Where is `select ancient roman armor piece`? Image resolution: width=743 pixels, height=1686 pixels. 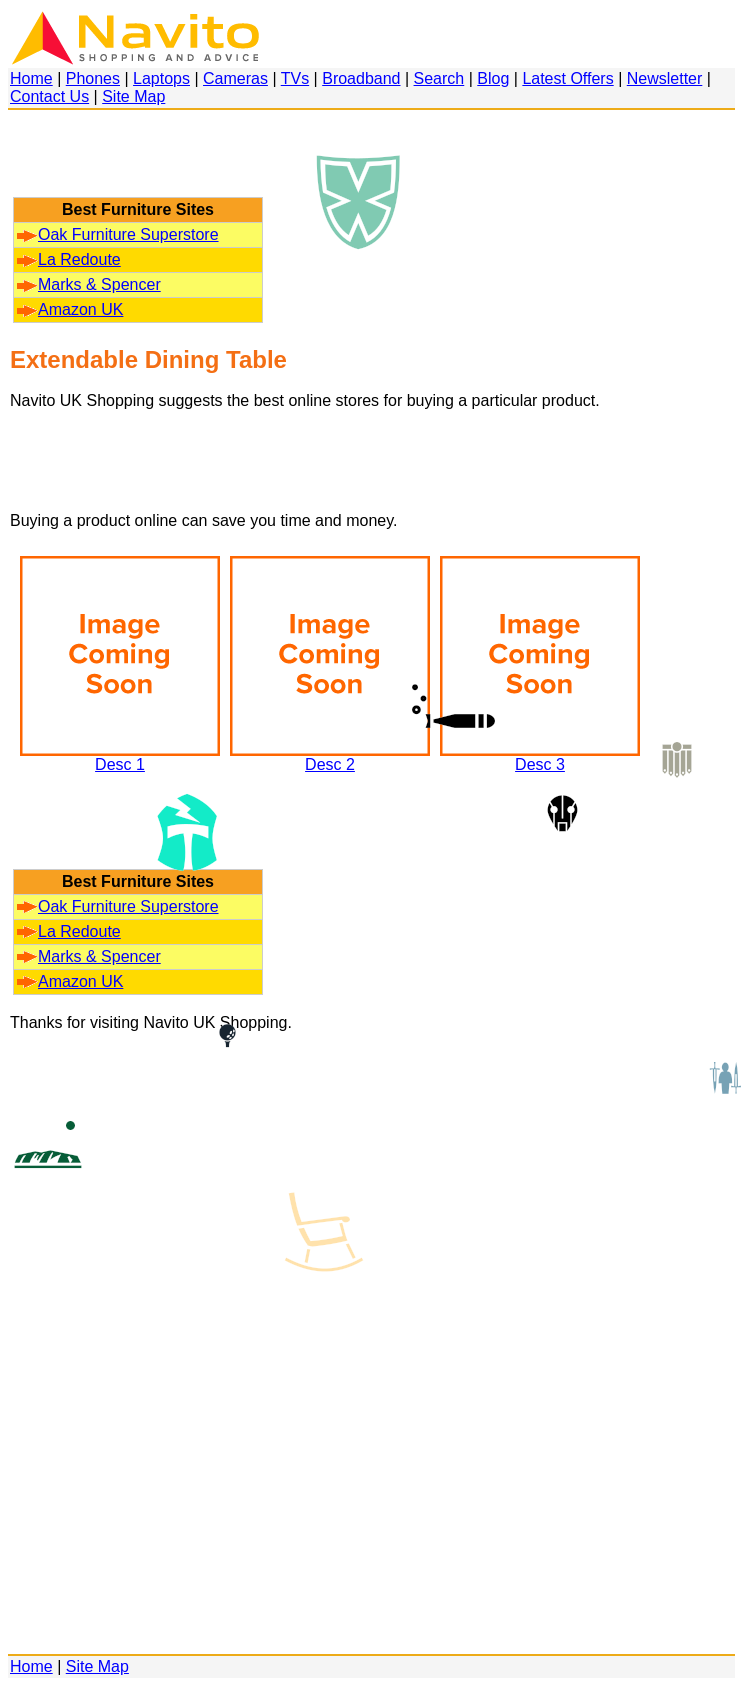
select ancient roman armor piece is located at coordinates (677, 760).